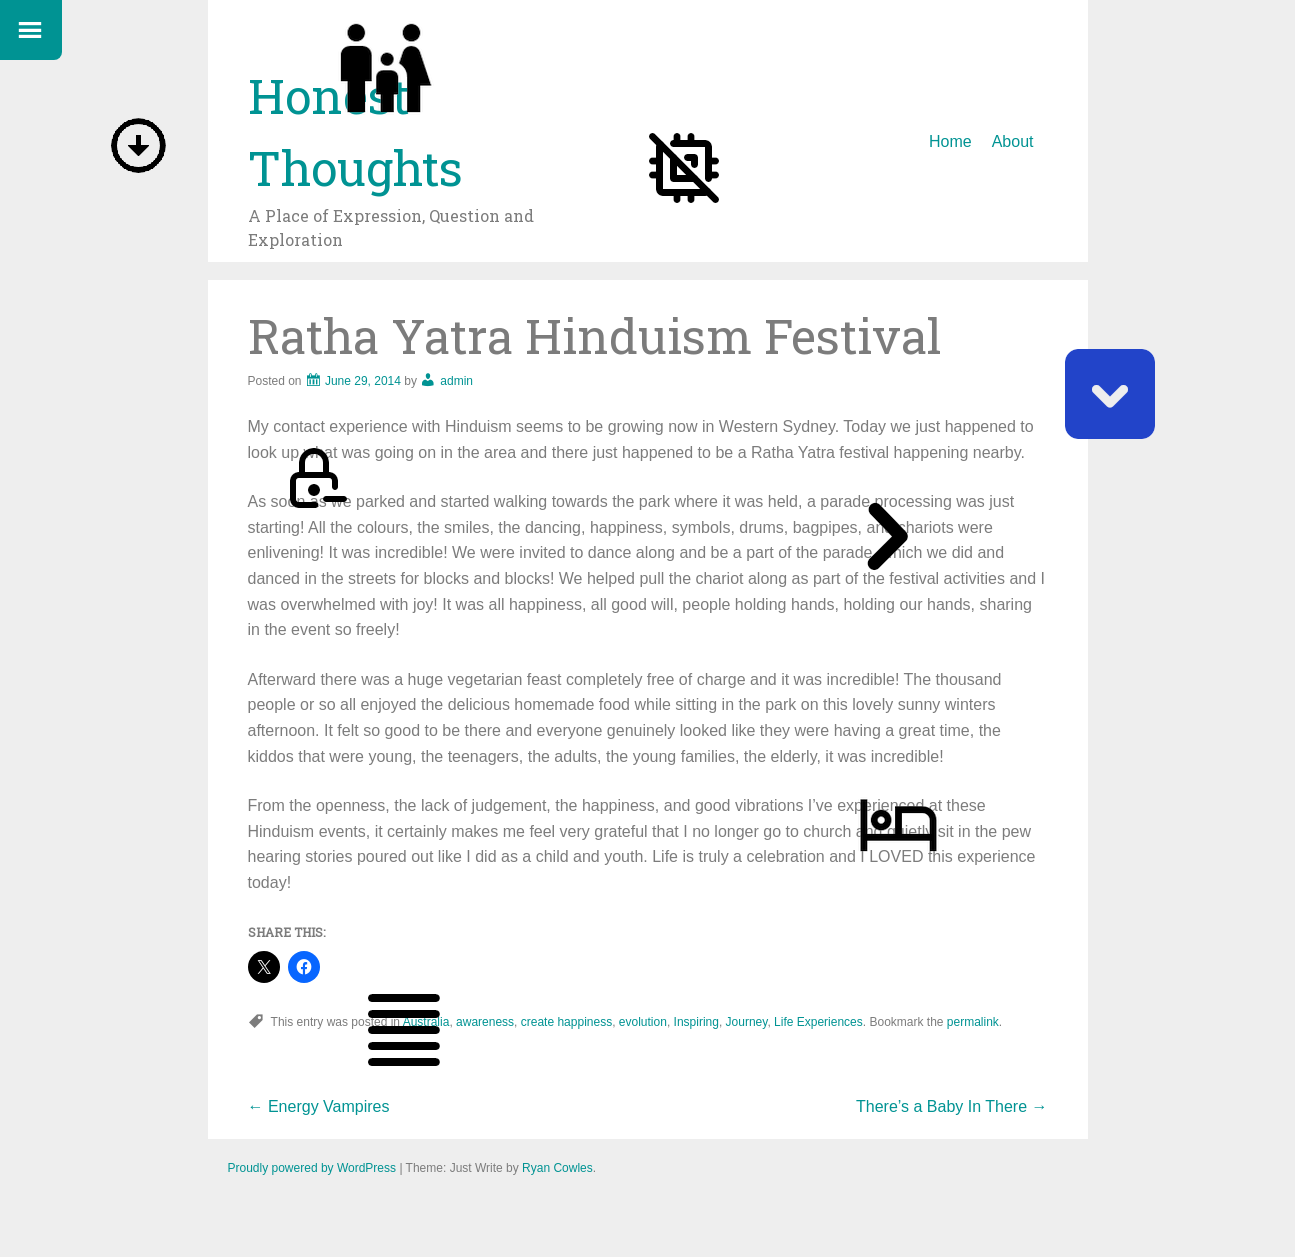 Image resolution: width=1295 pixels, height=1257 pixels. What do you see at coordinates (1110, 394) in the screenshot?
I see `expand dropdown menu or content` at bounding box center [1110, 394].